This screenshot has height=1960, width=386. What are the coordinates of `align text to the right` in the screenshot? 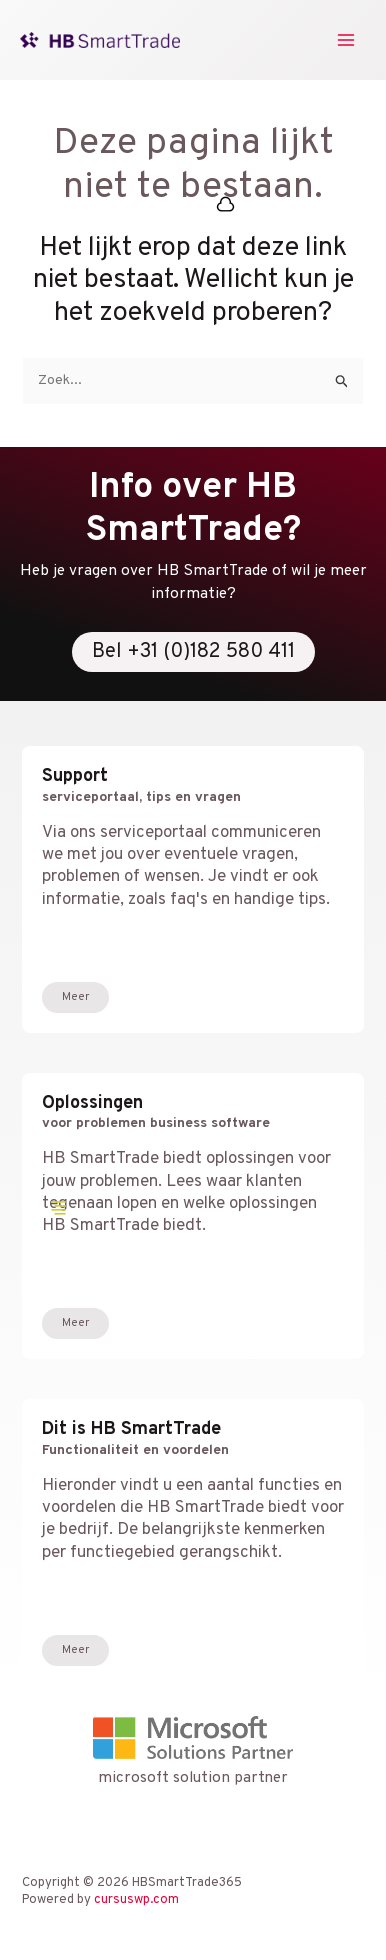 It's located at (58, 1207).